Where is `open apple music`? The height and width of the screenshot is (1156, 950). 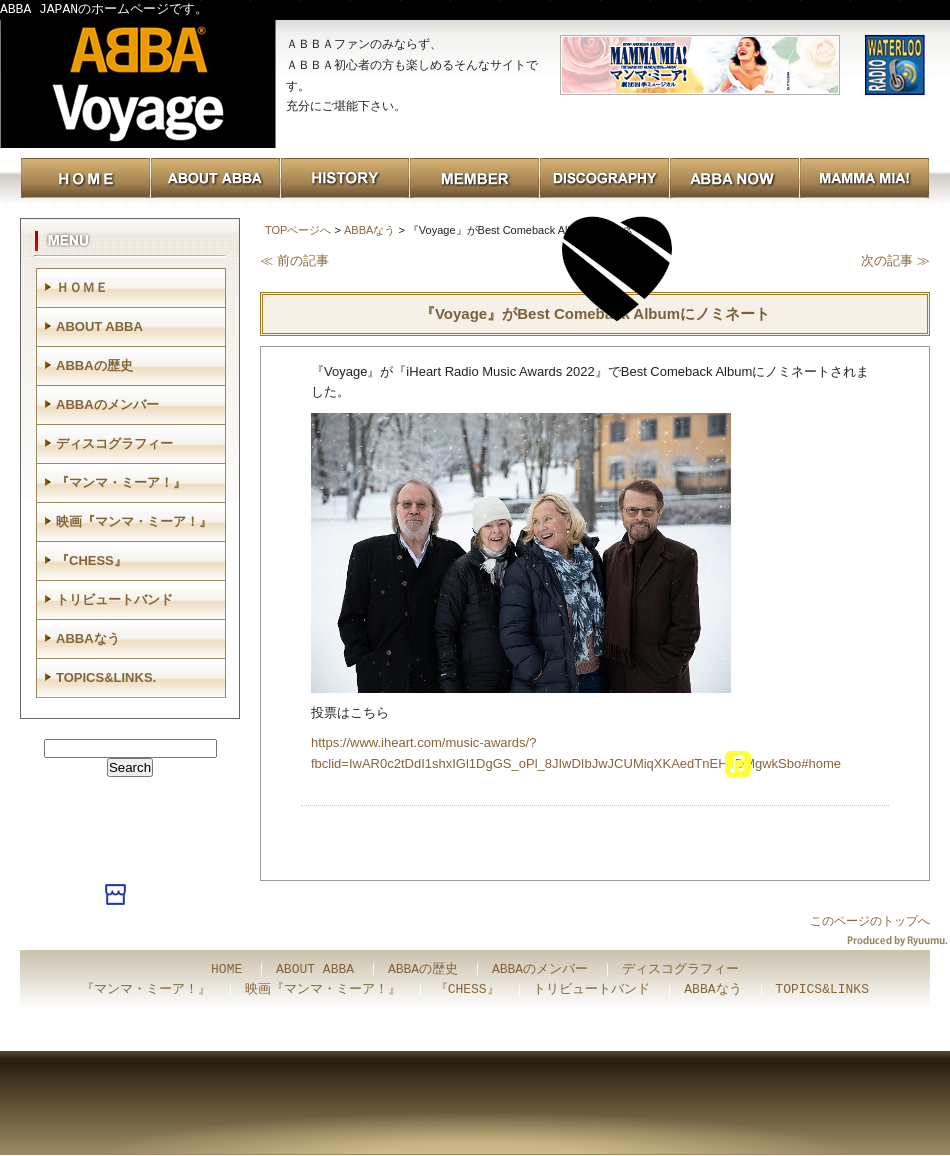 open apple music is located at coordinates (738, 764).